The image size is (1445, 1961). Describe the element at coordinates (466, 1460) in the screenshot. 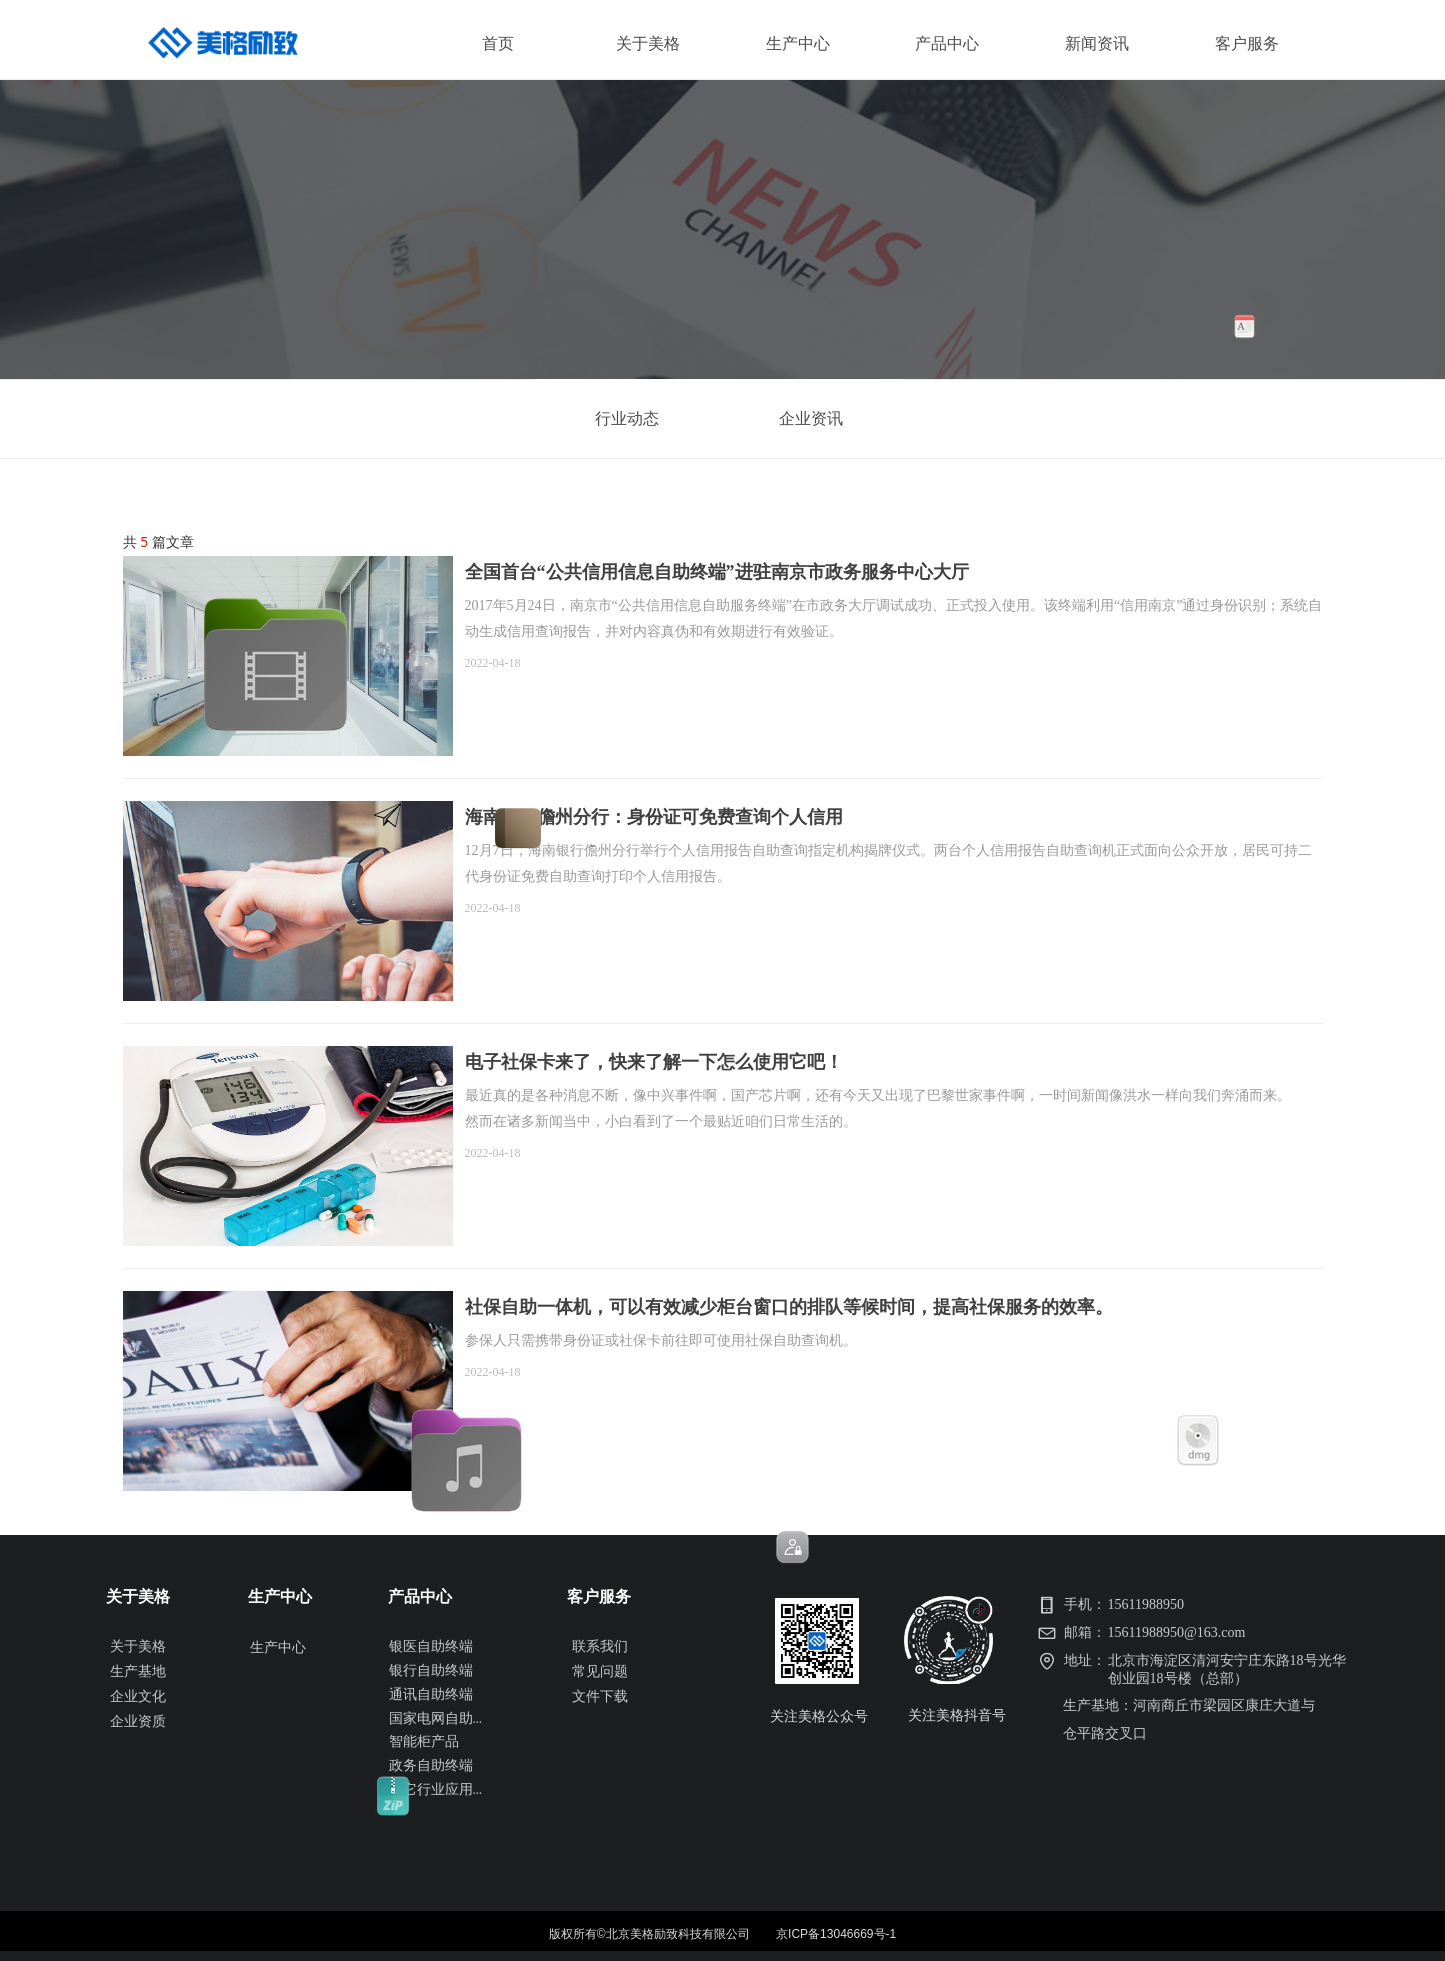

I see `open your music folder` at that location.